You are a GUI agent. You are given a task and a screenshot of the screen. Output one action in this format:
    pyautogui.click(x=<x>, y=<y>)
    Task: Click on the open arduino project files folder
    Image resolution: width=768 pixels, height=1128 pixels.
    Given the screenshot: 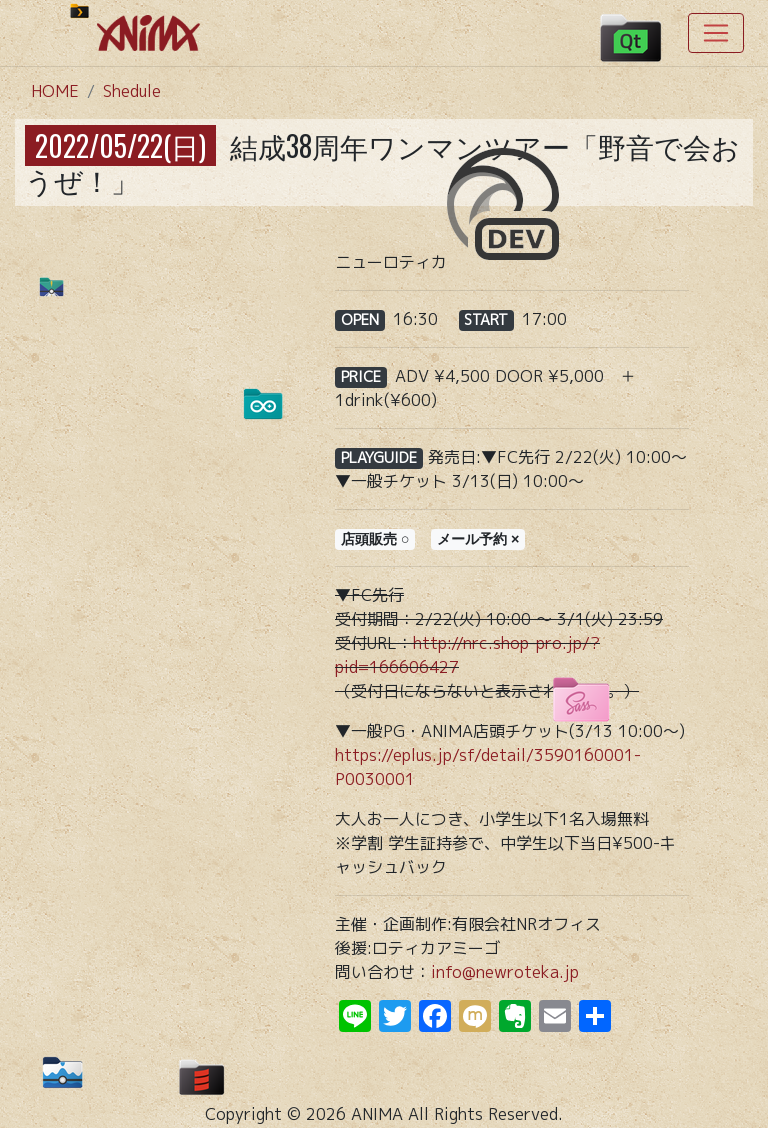 What is the action you would take?
    pyautogui.click(x=263, y=405)
    